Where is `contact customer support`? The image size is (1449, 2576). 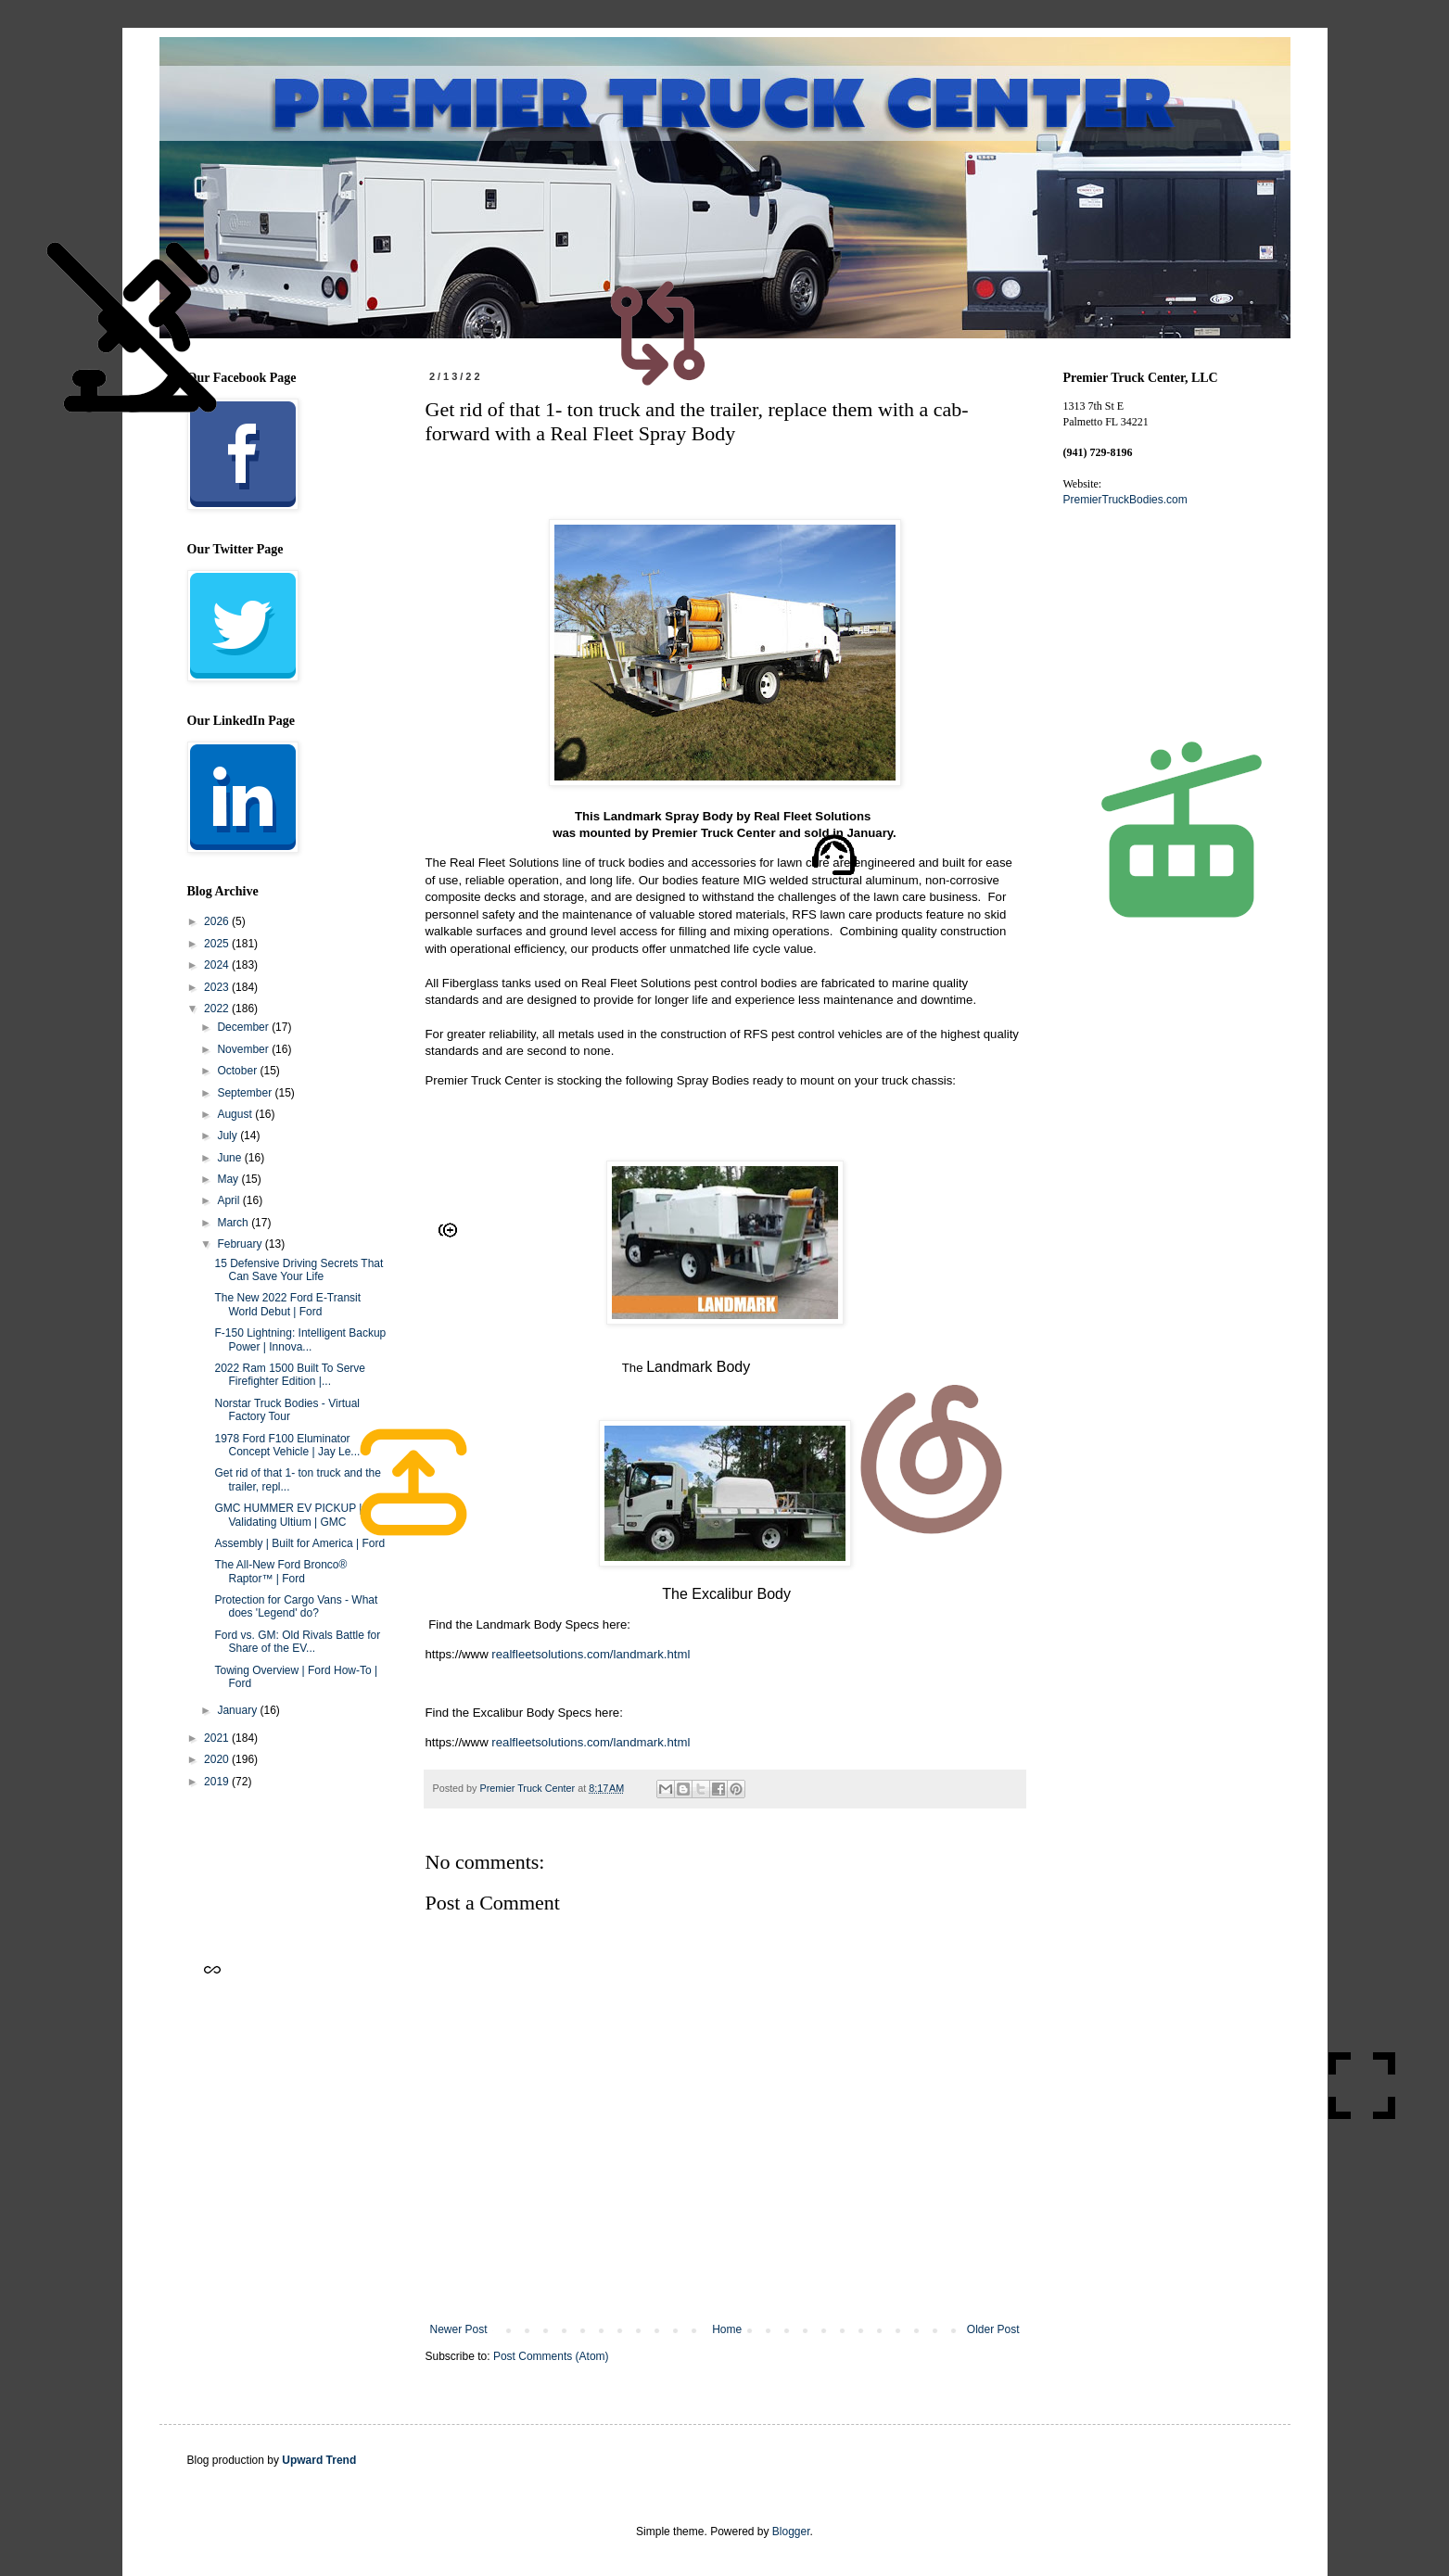 contact customer support is located at coordinates (834, 855).